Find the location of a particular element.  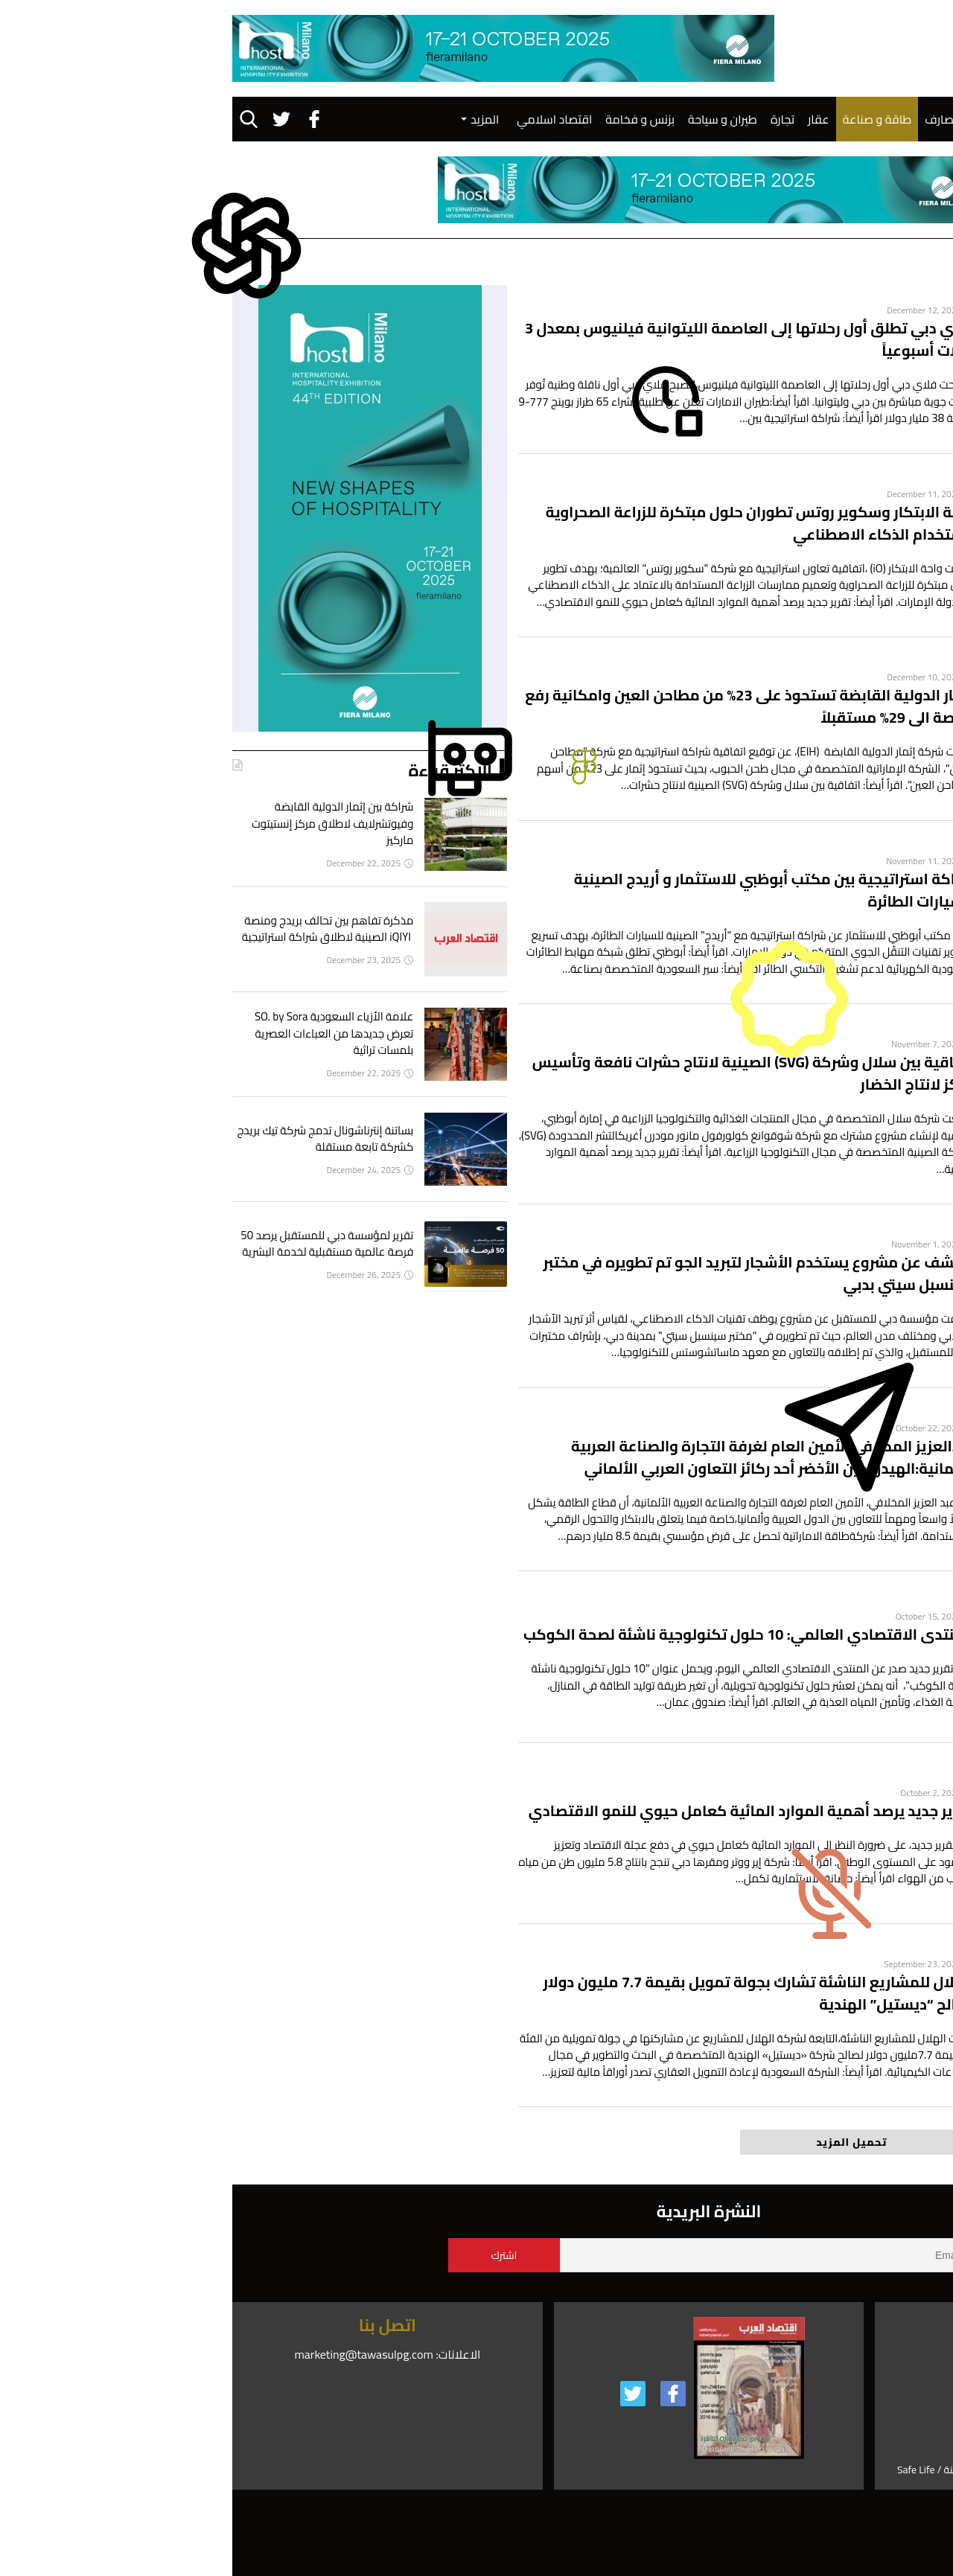

view graphics card or GPU information is located at coordinates (470, 758).